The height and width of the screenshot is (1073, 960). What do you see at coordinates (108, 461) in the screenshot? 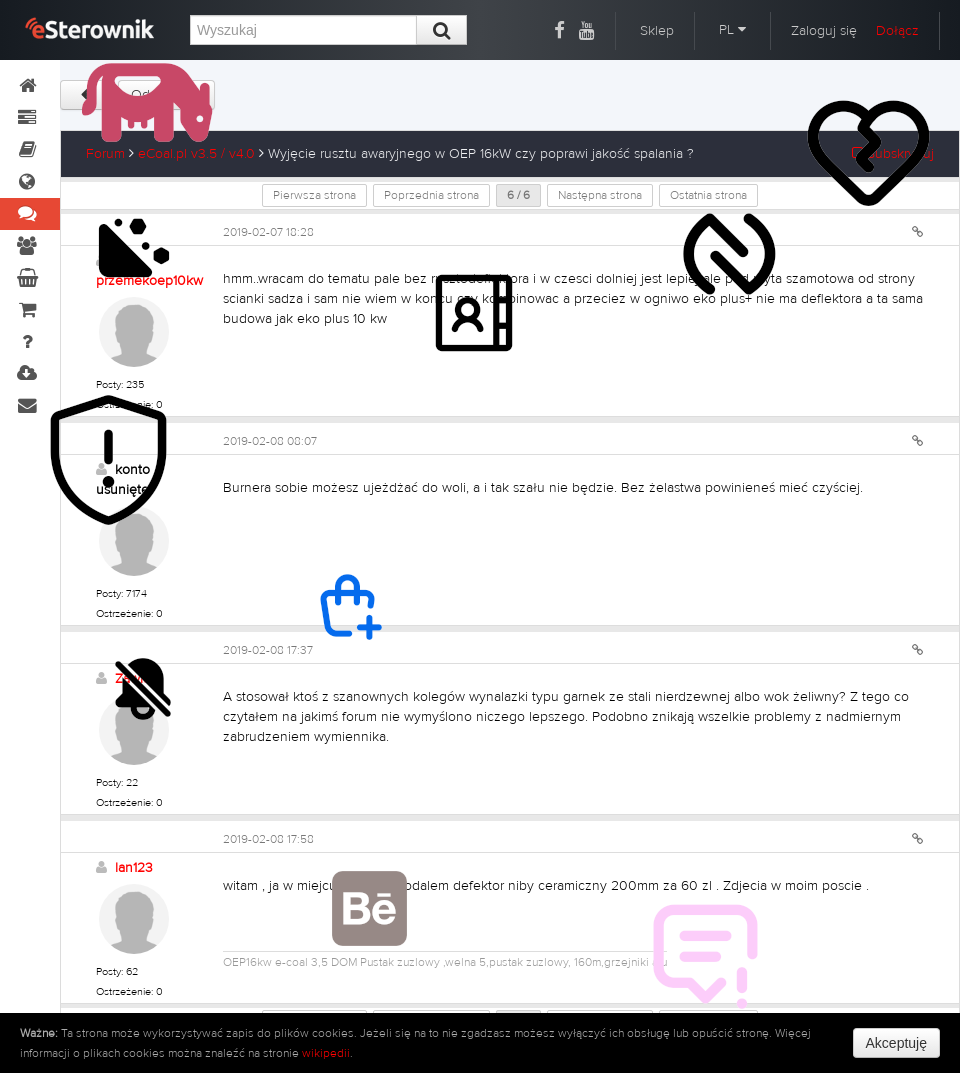
I see `view security alert or warning` at bounding box center [108, 461].